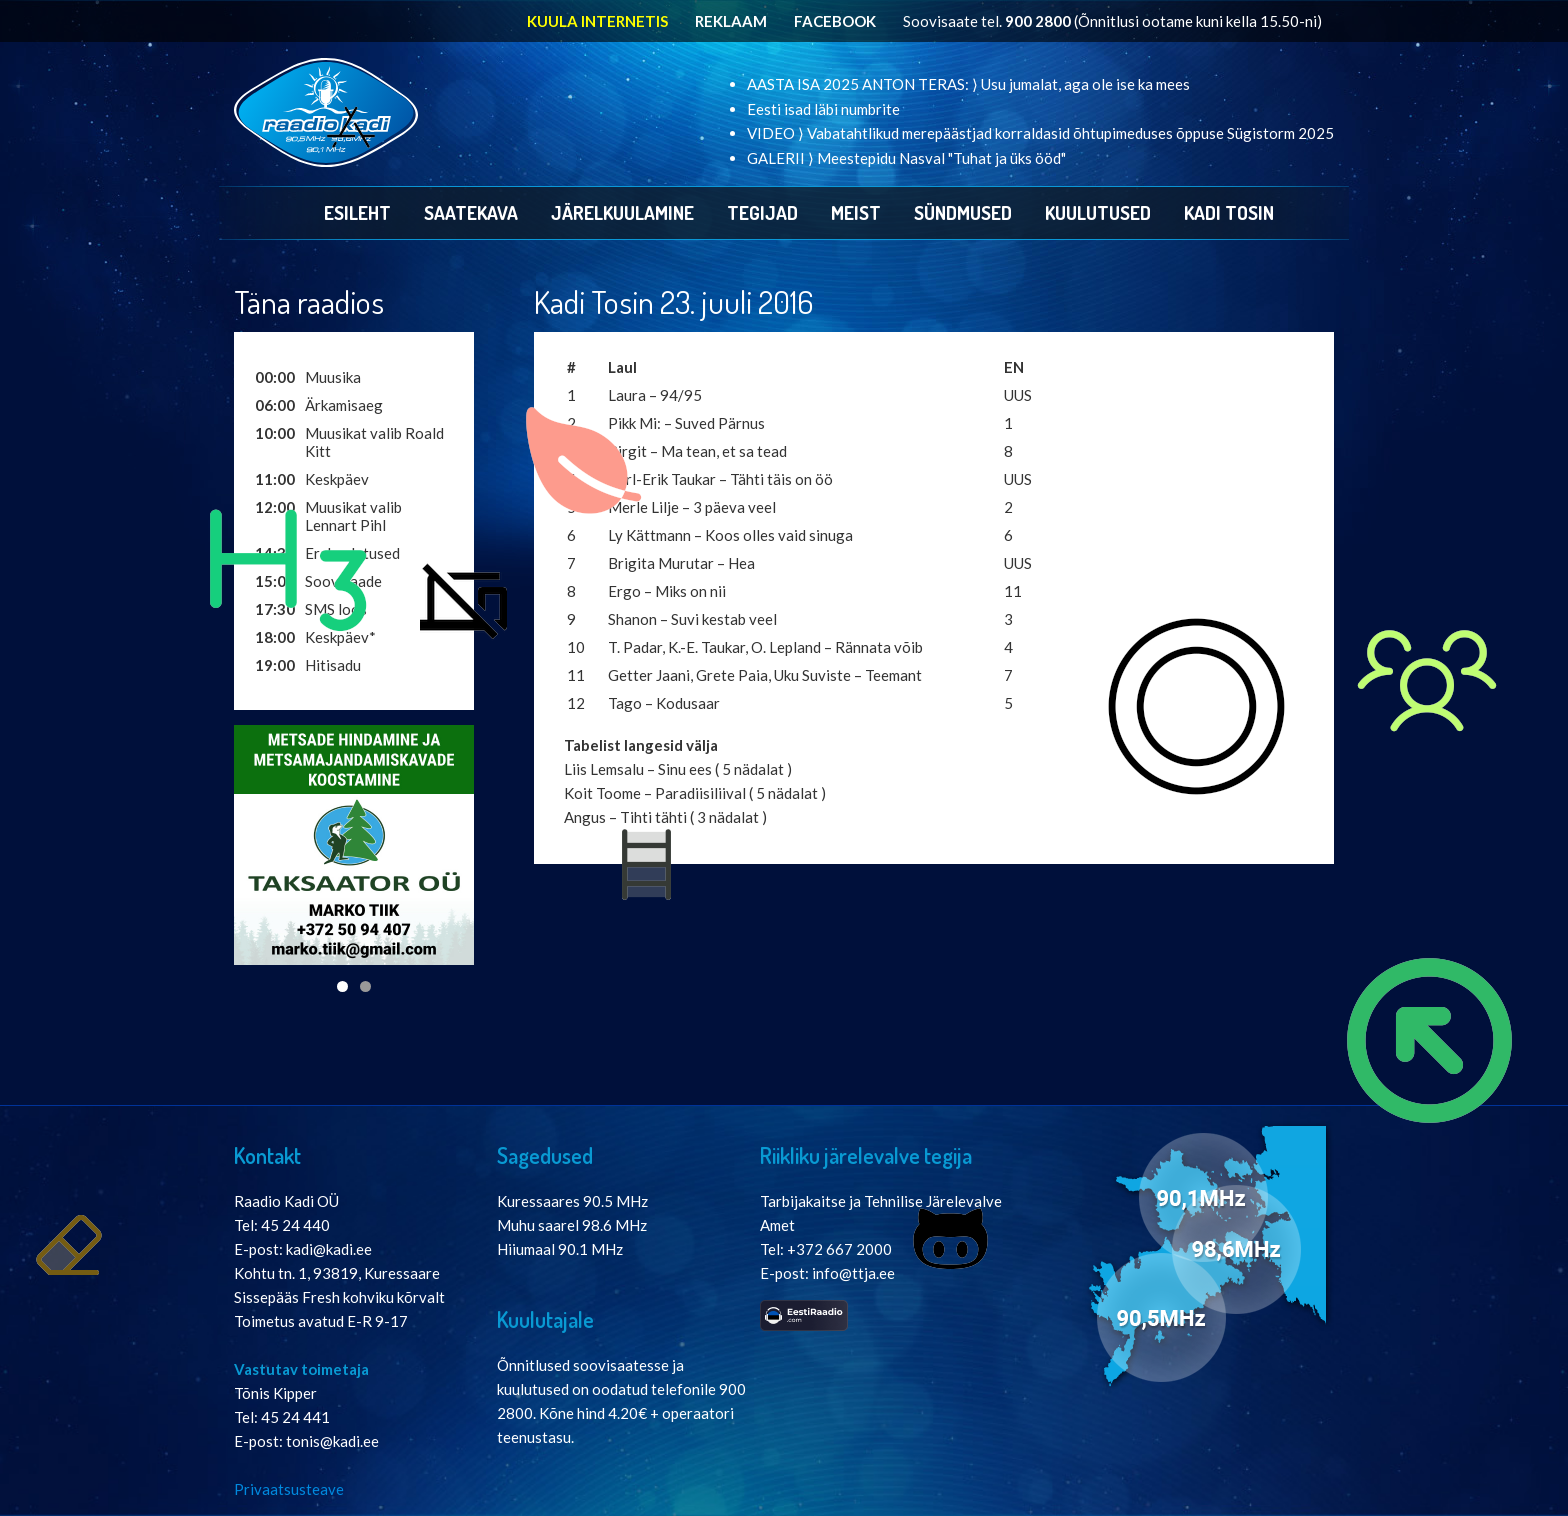 This screenshot has height=1516, width=1568. I want to click on navigate back to previous screen, so click(1429, 1040).